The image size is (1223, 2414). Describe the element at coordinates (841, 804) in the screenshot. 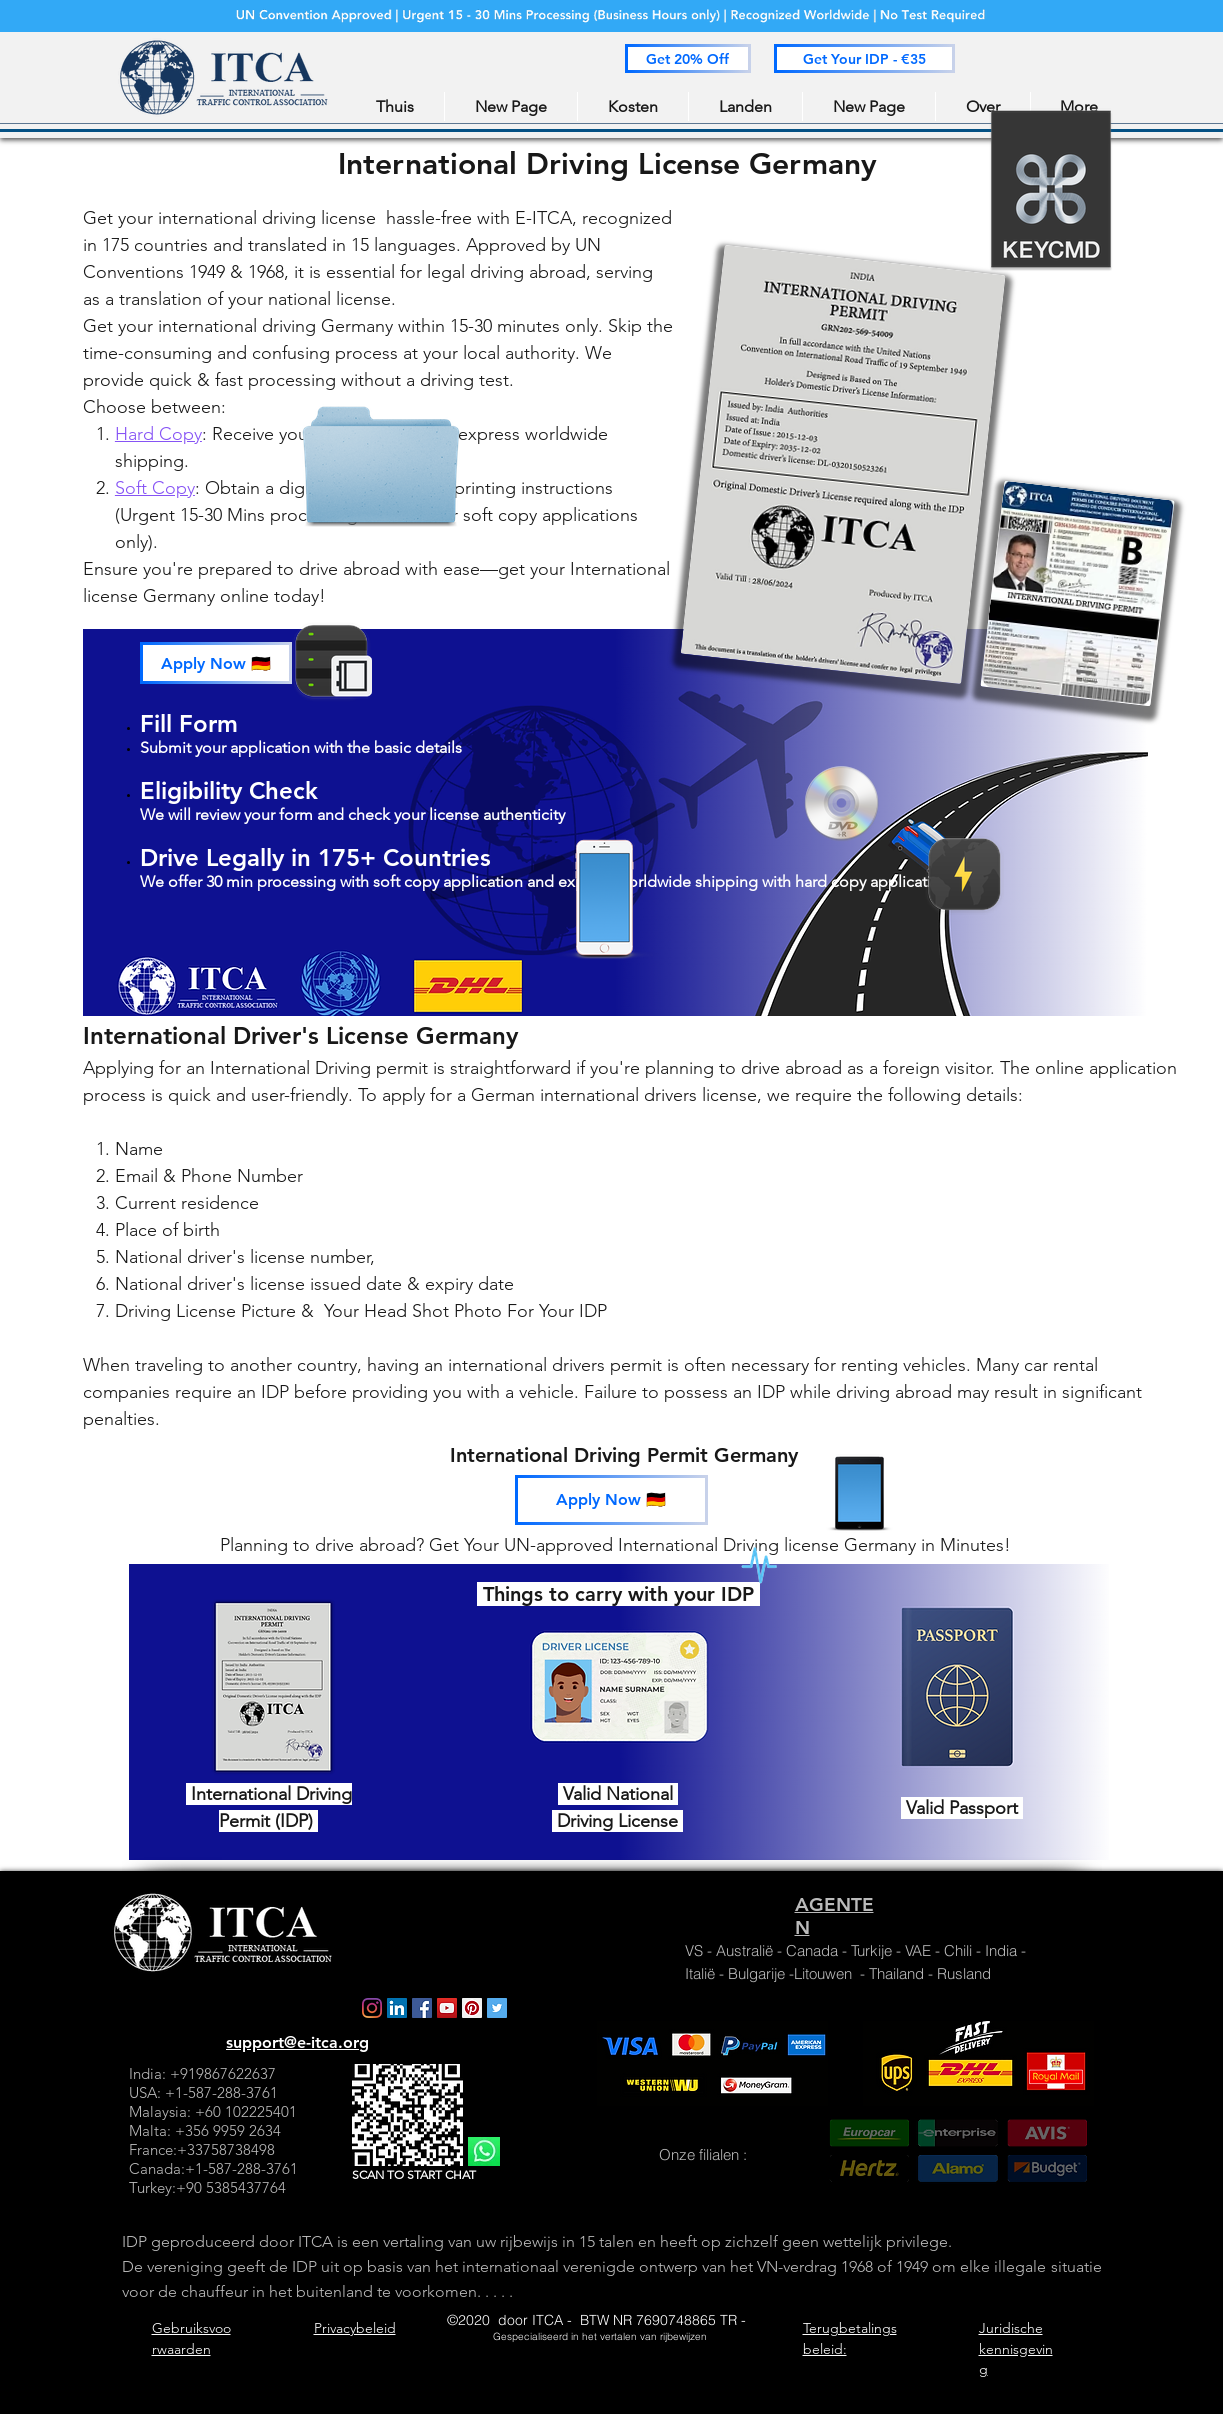

I see `DVD+R disc media type indicator` at that location.